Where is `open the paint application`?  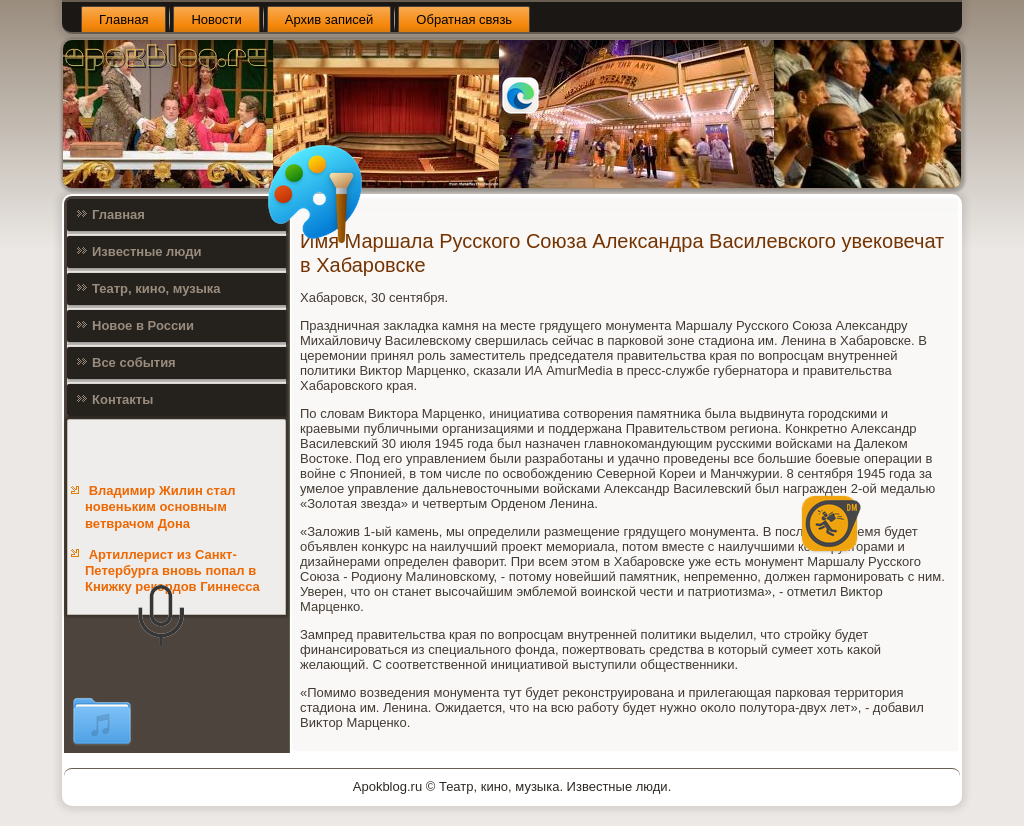 open the paint application is located at coordinates (315, 192).